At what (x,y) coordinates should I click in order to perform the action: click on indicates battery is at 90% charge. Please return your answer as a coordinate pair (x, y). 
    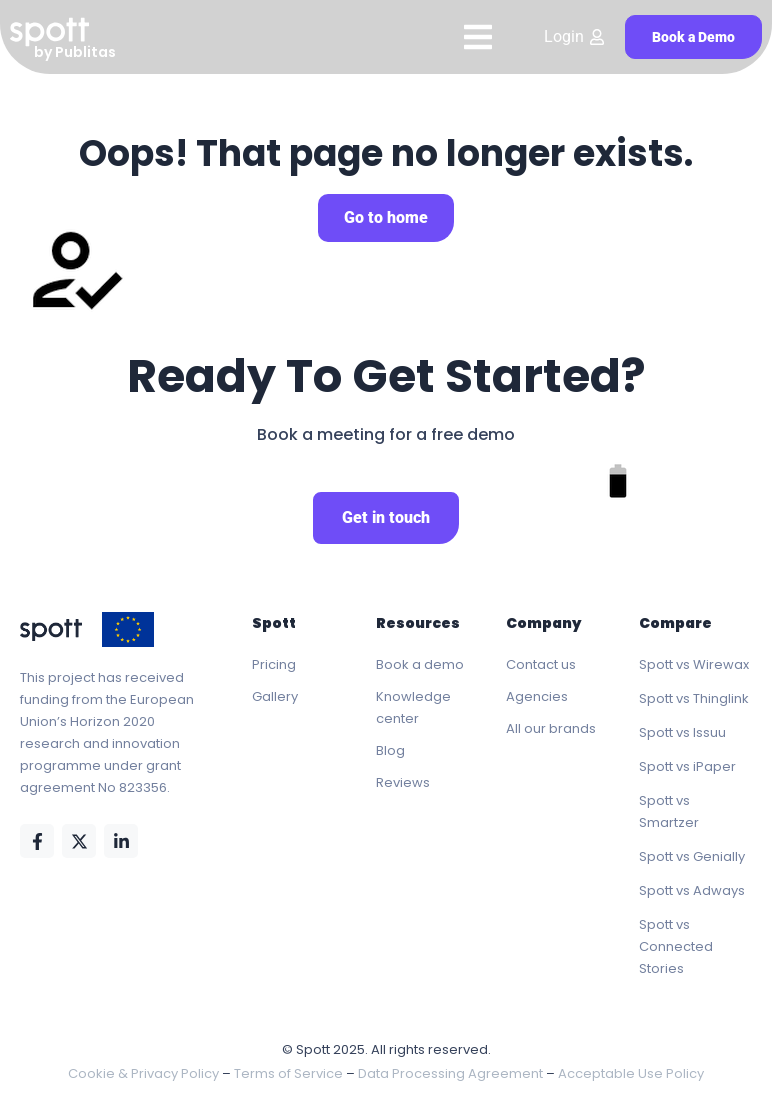
    Looking at the image, I should click on (618, 481).